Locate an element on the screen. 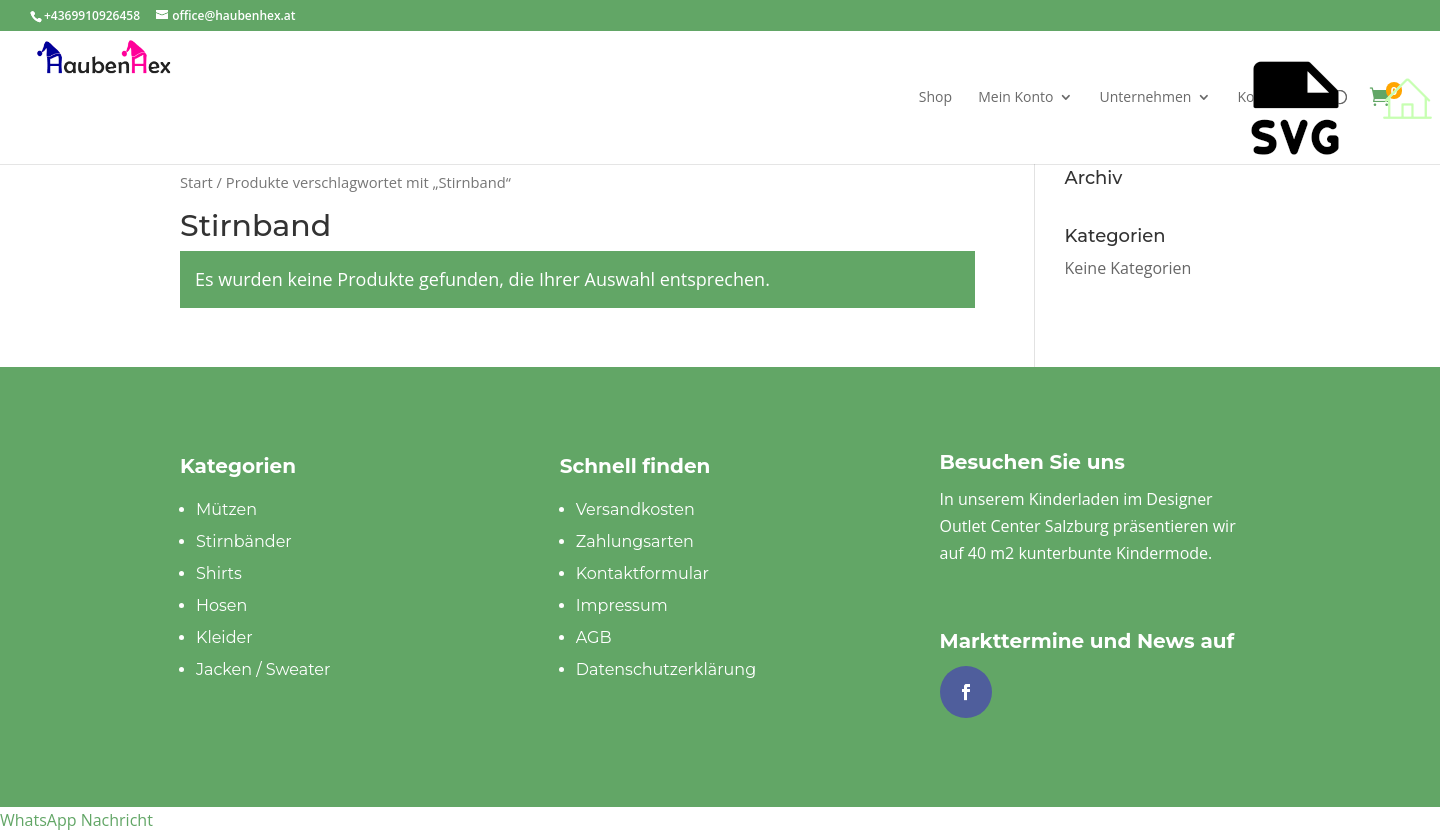 This screenshot has height=834, width=1440. an SVG file type indicator is located at coordinates (1296, 112).